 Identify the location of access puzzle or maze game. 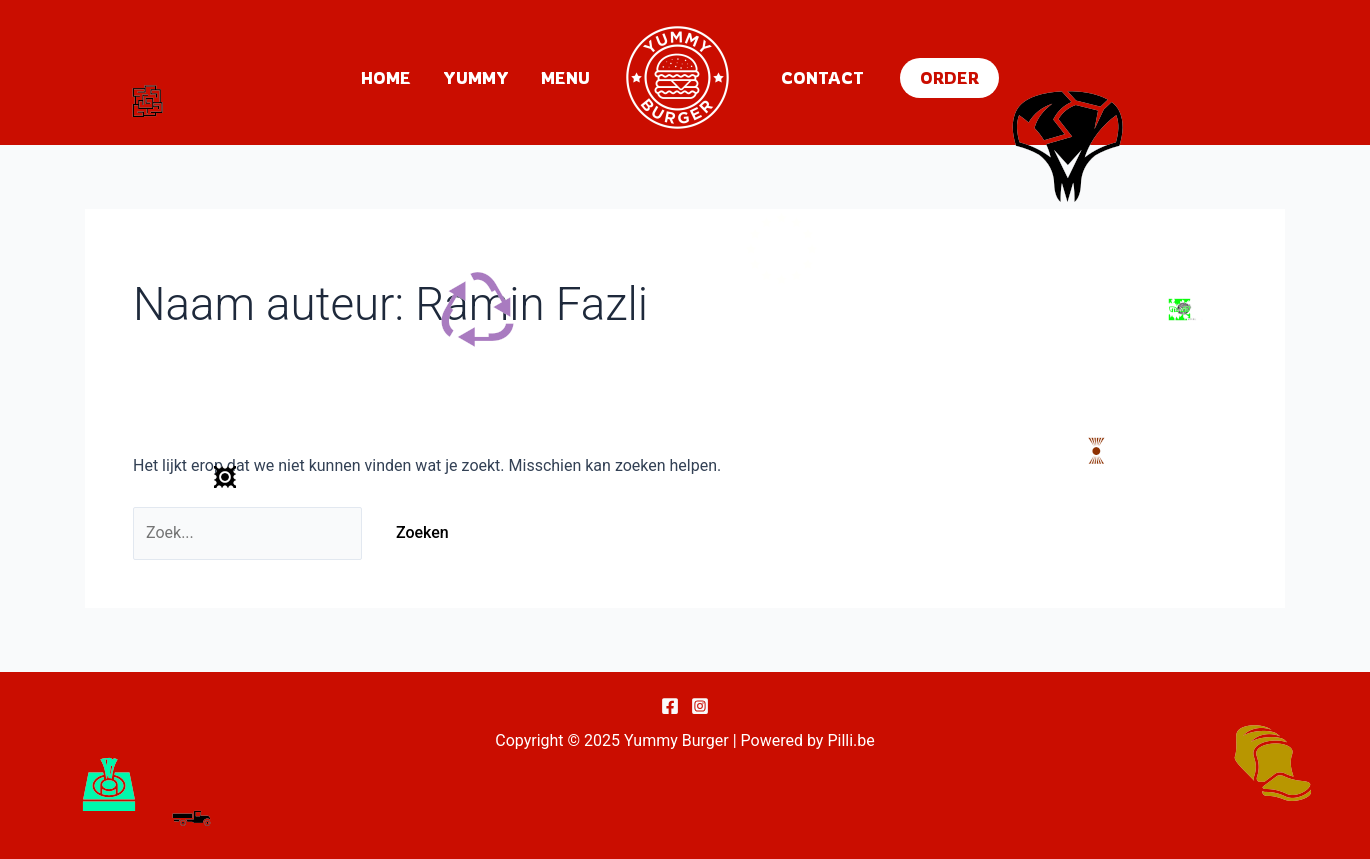
(147, 101).